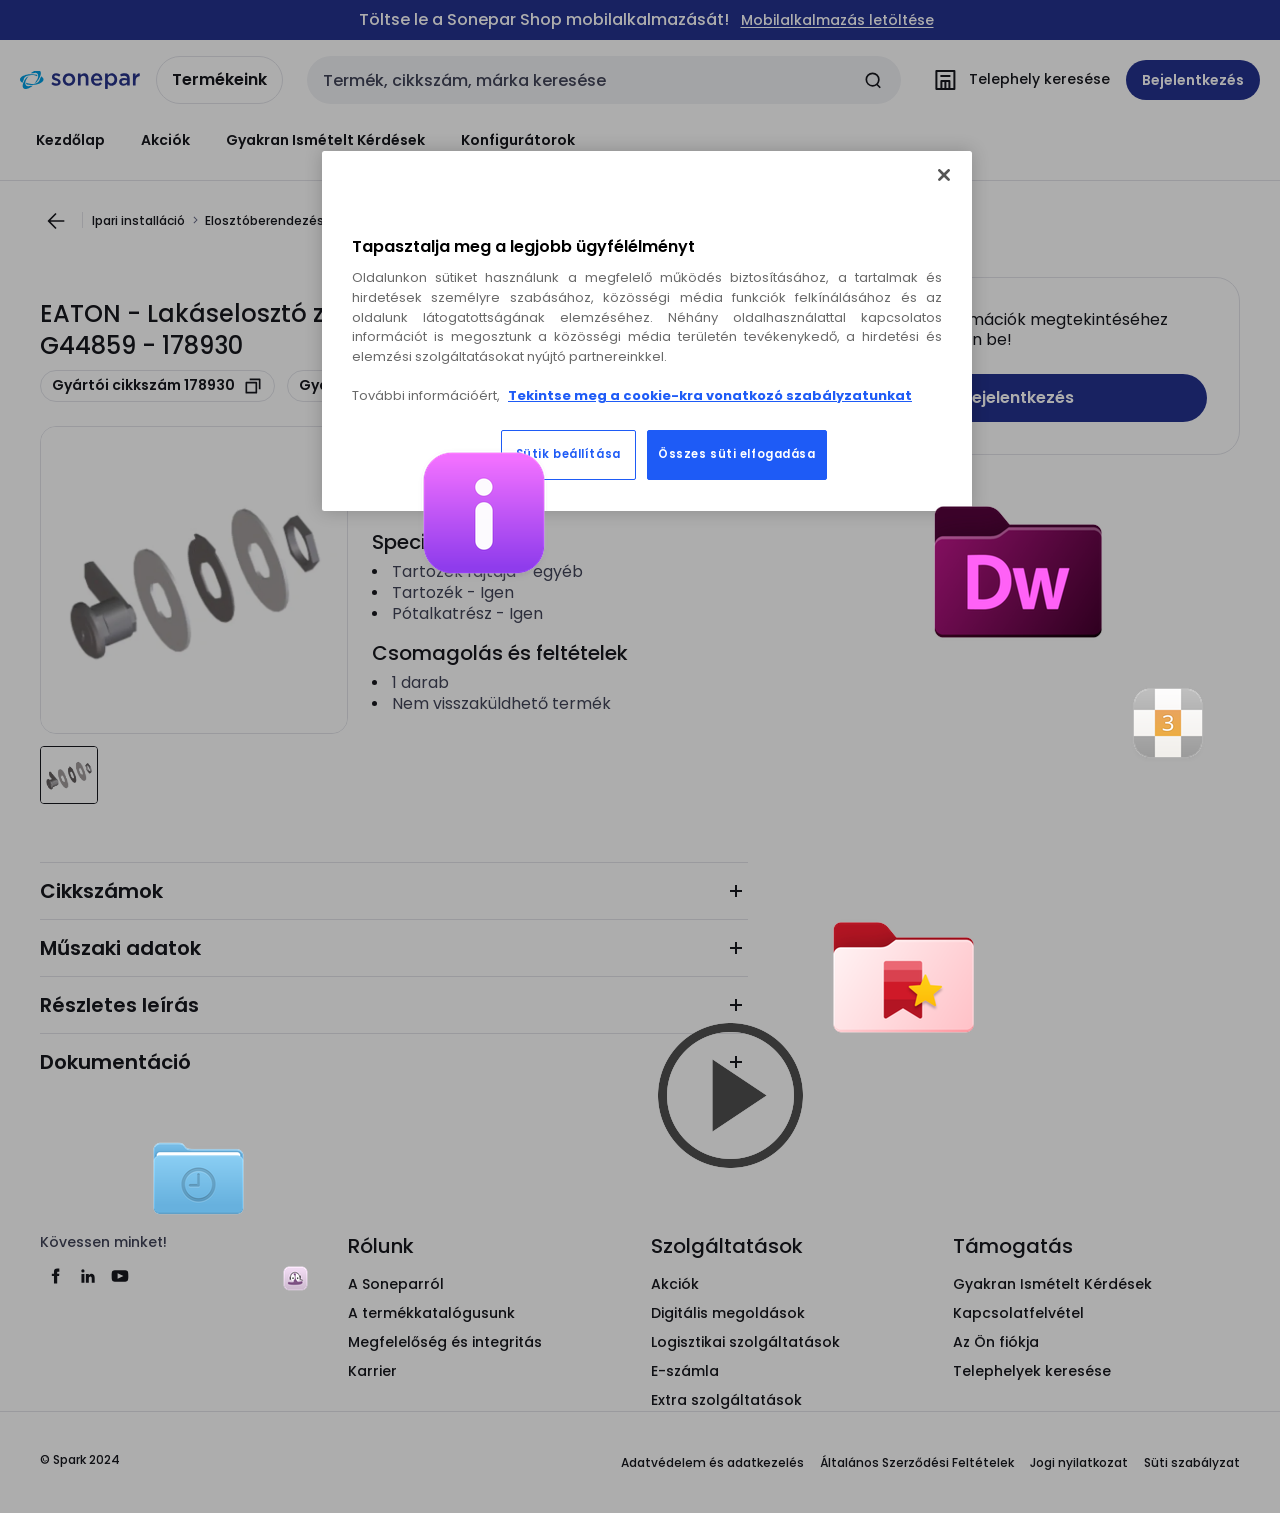 The width and height of the screenshot is (1280, 1513). I want to click on open your bookmarked files folder, so click(903, 981).